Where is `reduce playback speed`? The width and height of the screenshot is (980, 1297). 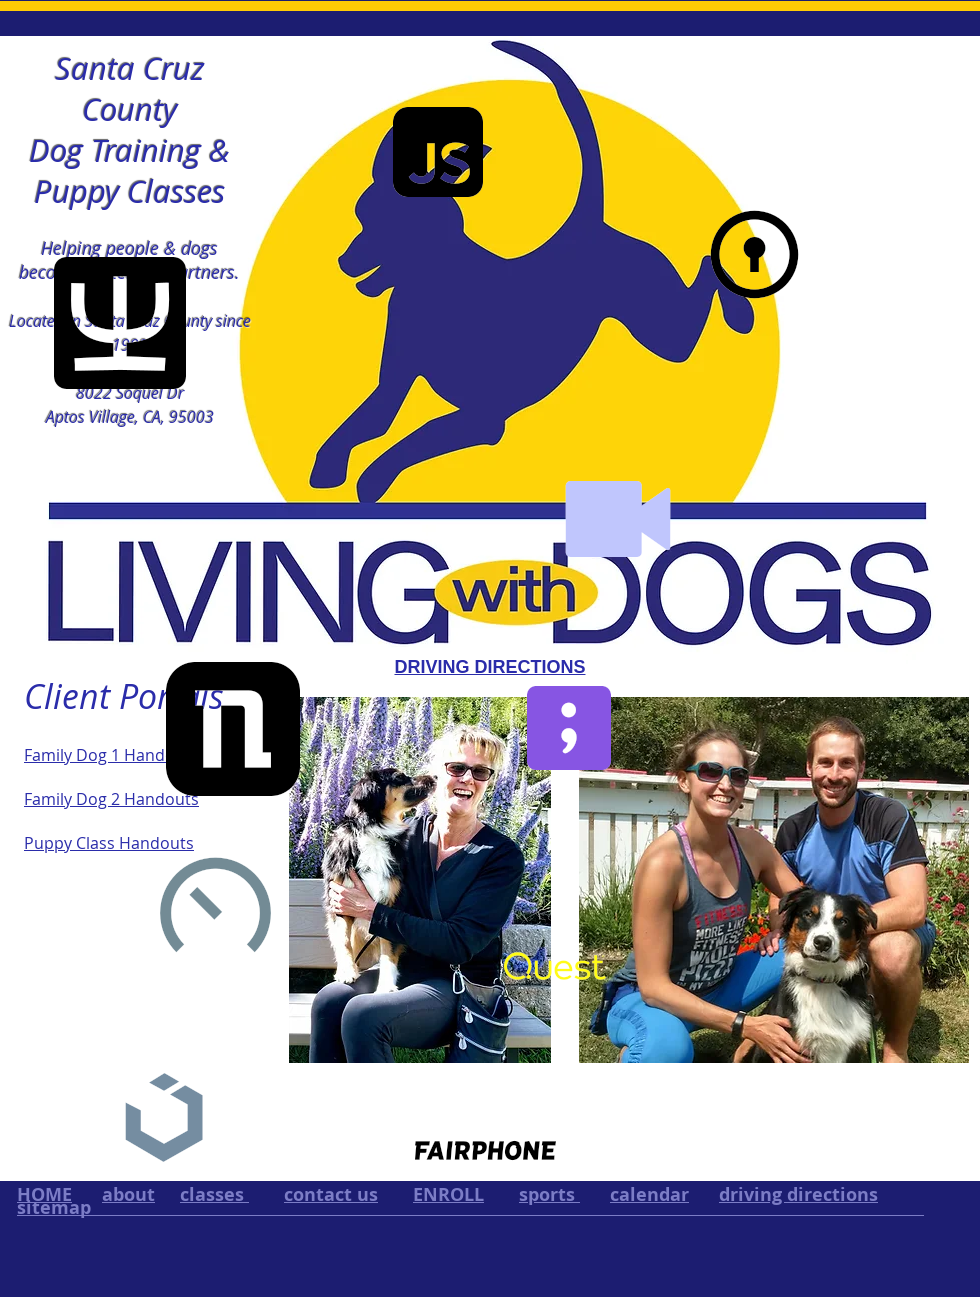
reduce playback speed is located at coordinates (215, 907).